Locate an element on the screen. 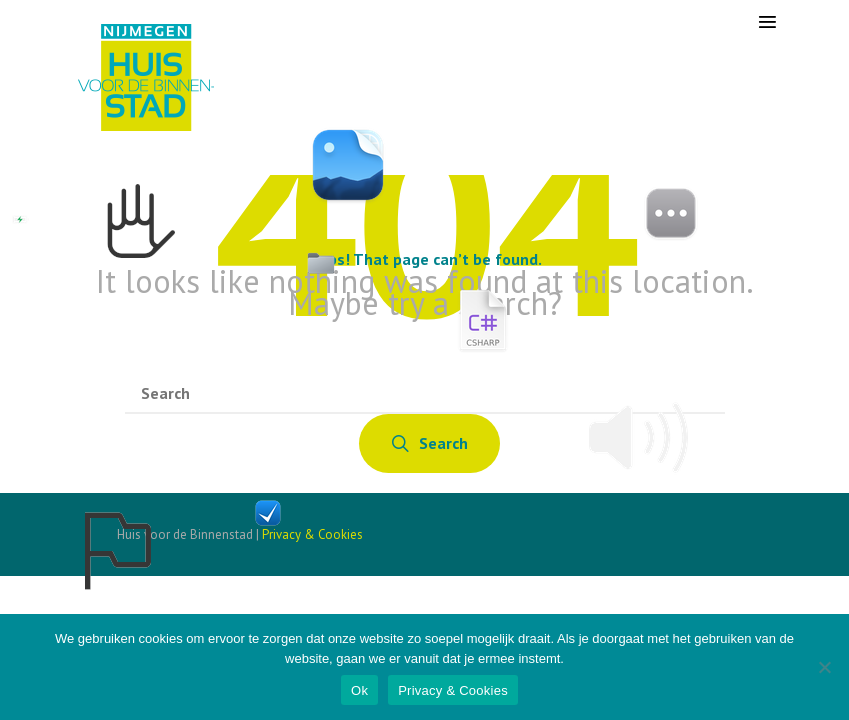 This screenshot has height=720, width=849. indicates volume is set to high is located at coordinates (638, 437).